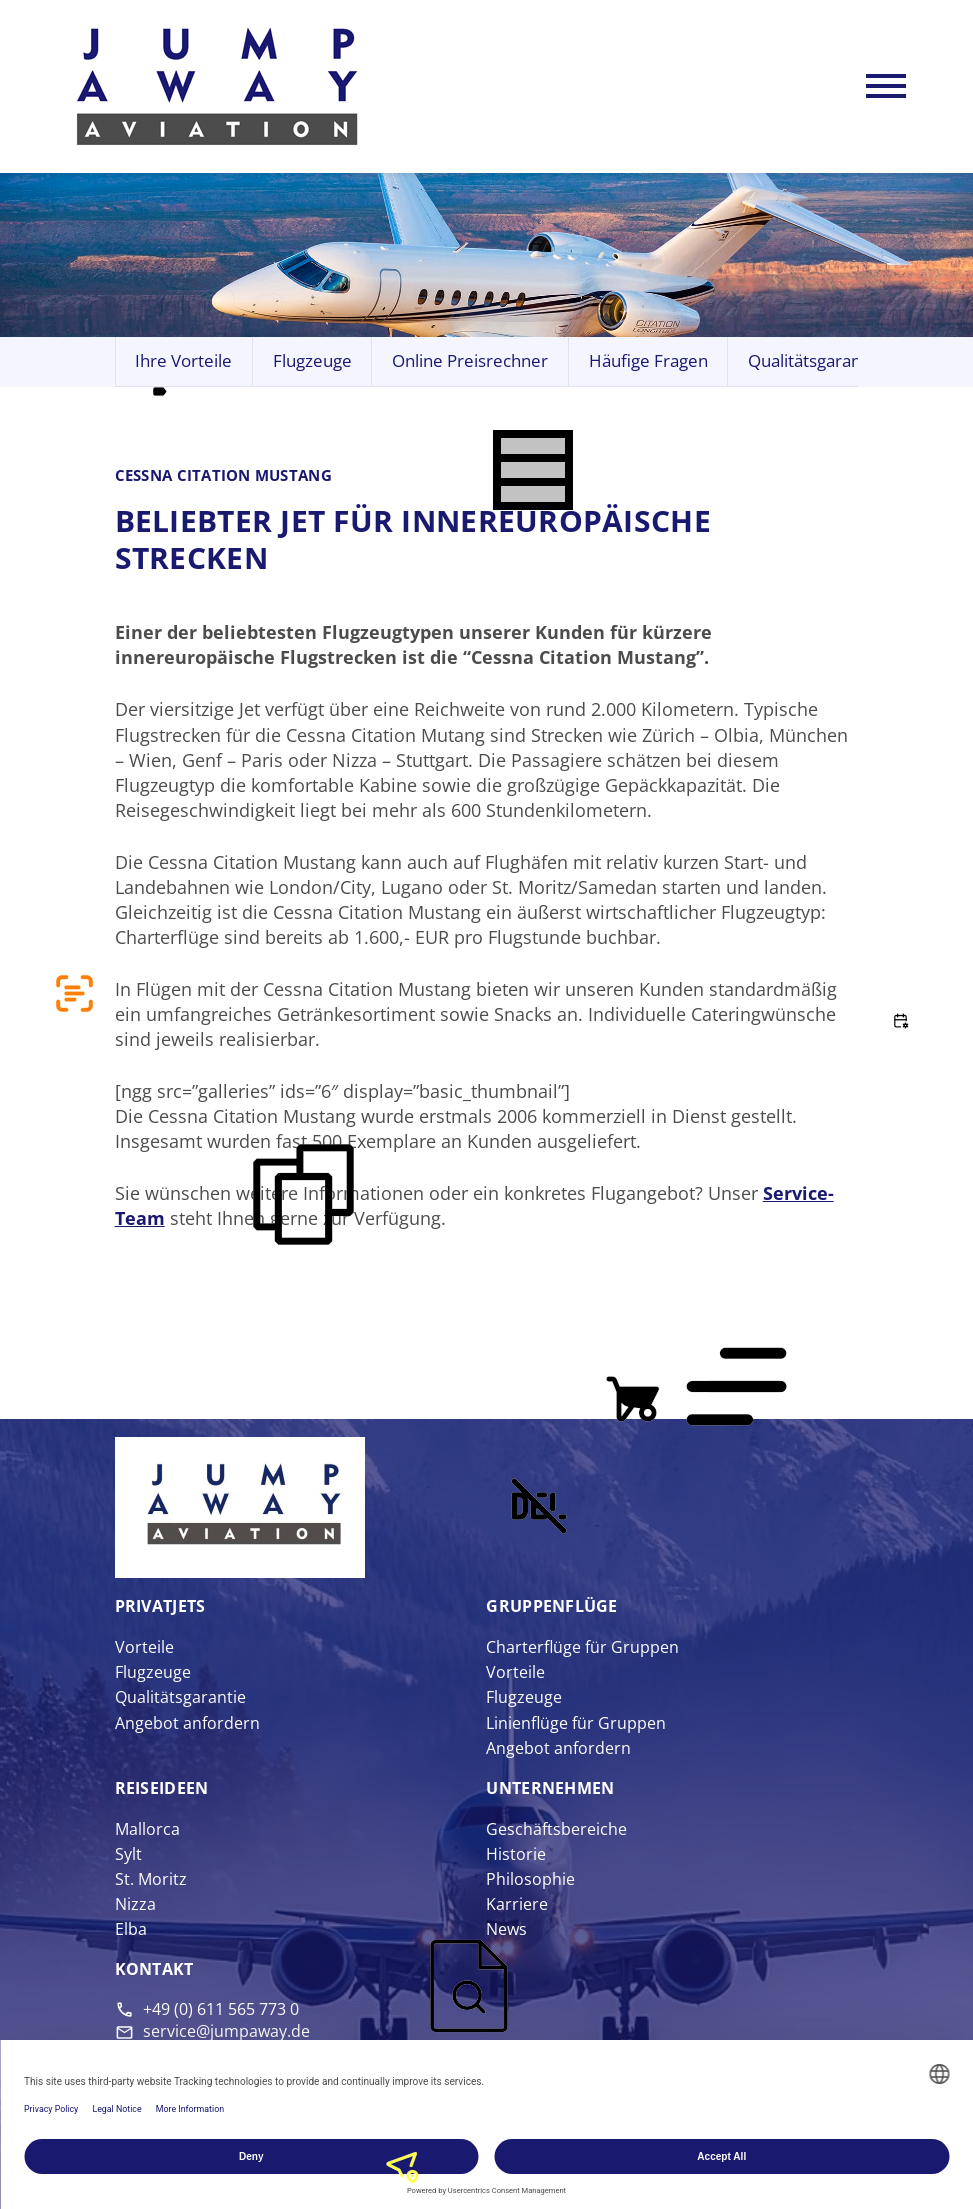 The width and height of the screenshot is (973, 2209). I want to click on view a collection of items, so click(303, 1194).